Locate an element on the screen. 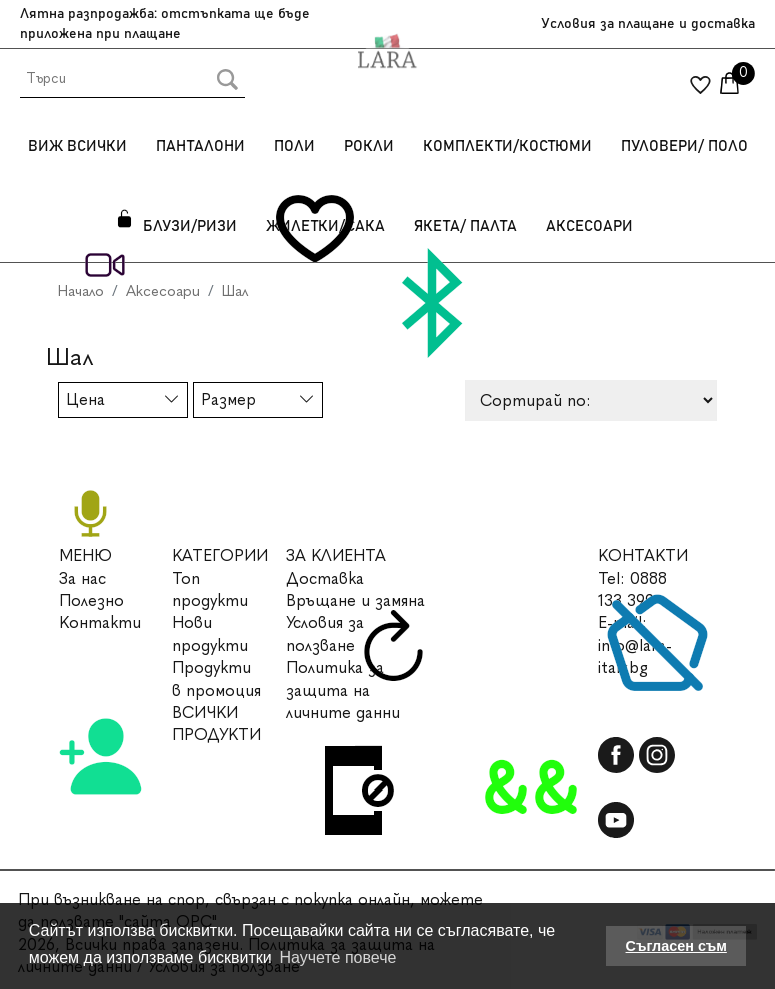 The width and height of the screenshot is (775, 989). block or restrict an app is located at coordinates (353, 790).